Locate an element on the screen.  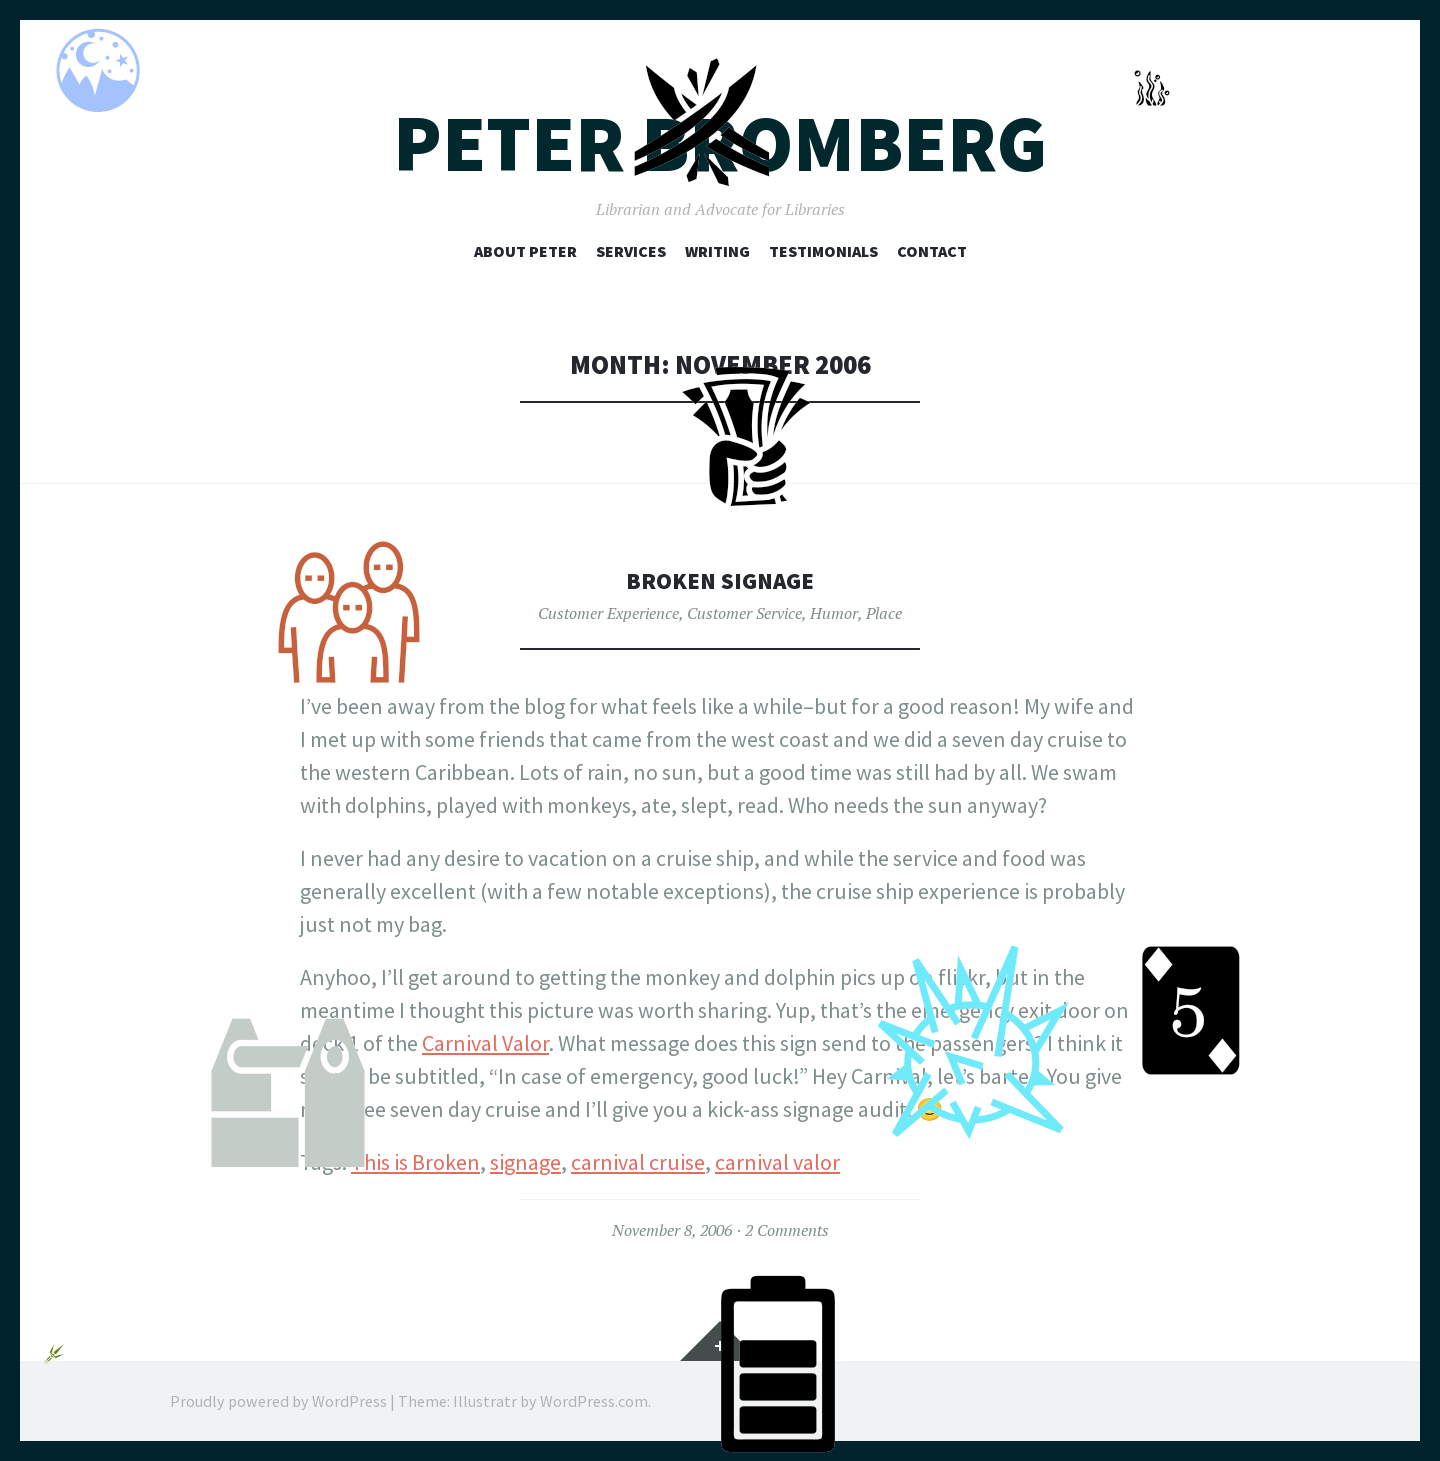
access tools and utilities is located at coordinates (288, 1087).